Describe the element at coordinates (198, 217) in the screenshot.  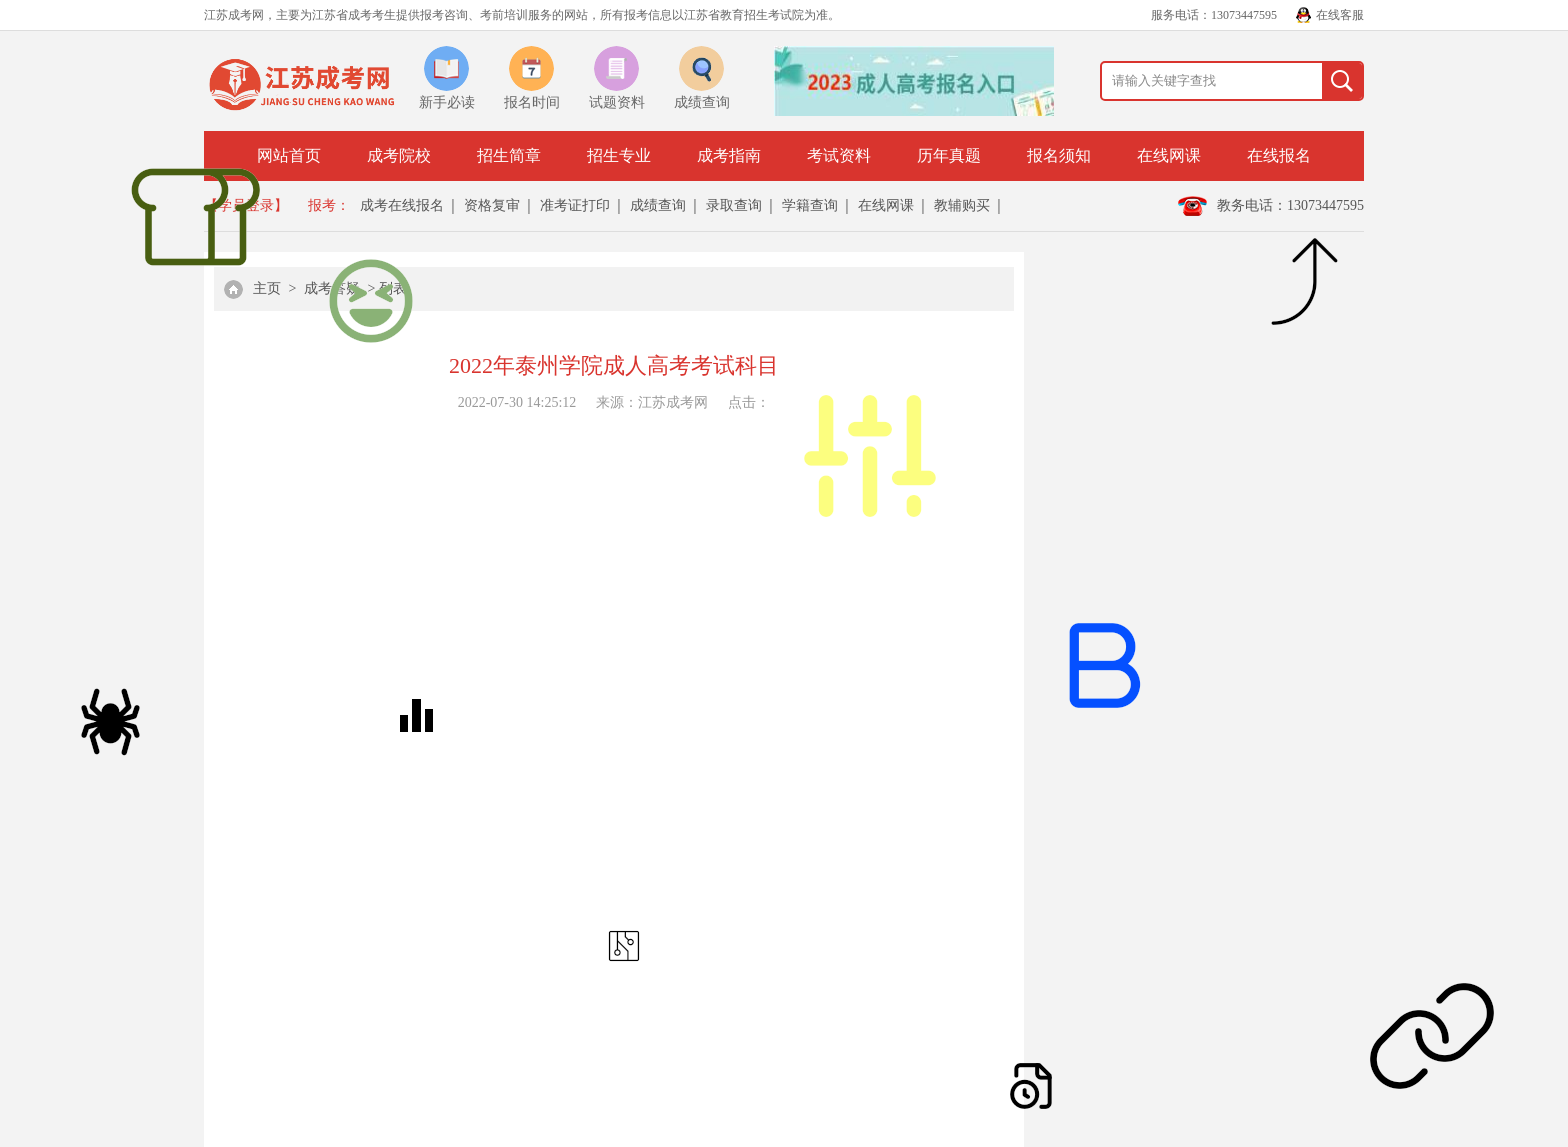
I see `browse bakery or bread products` at that location.